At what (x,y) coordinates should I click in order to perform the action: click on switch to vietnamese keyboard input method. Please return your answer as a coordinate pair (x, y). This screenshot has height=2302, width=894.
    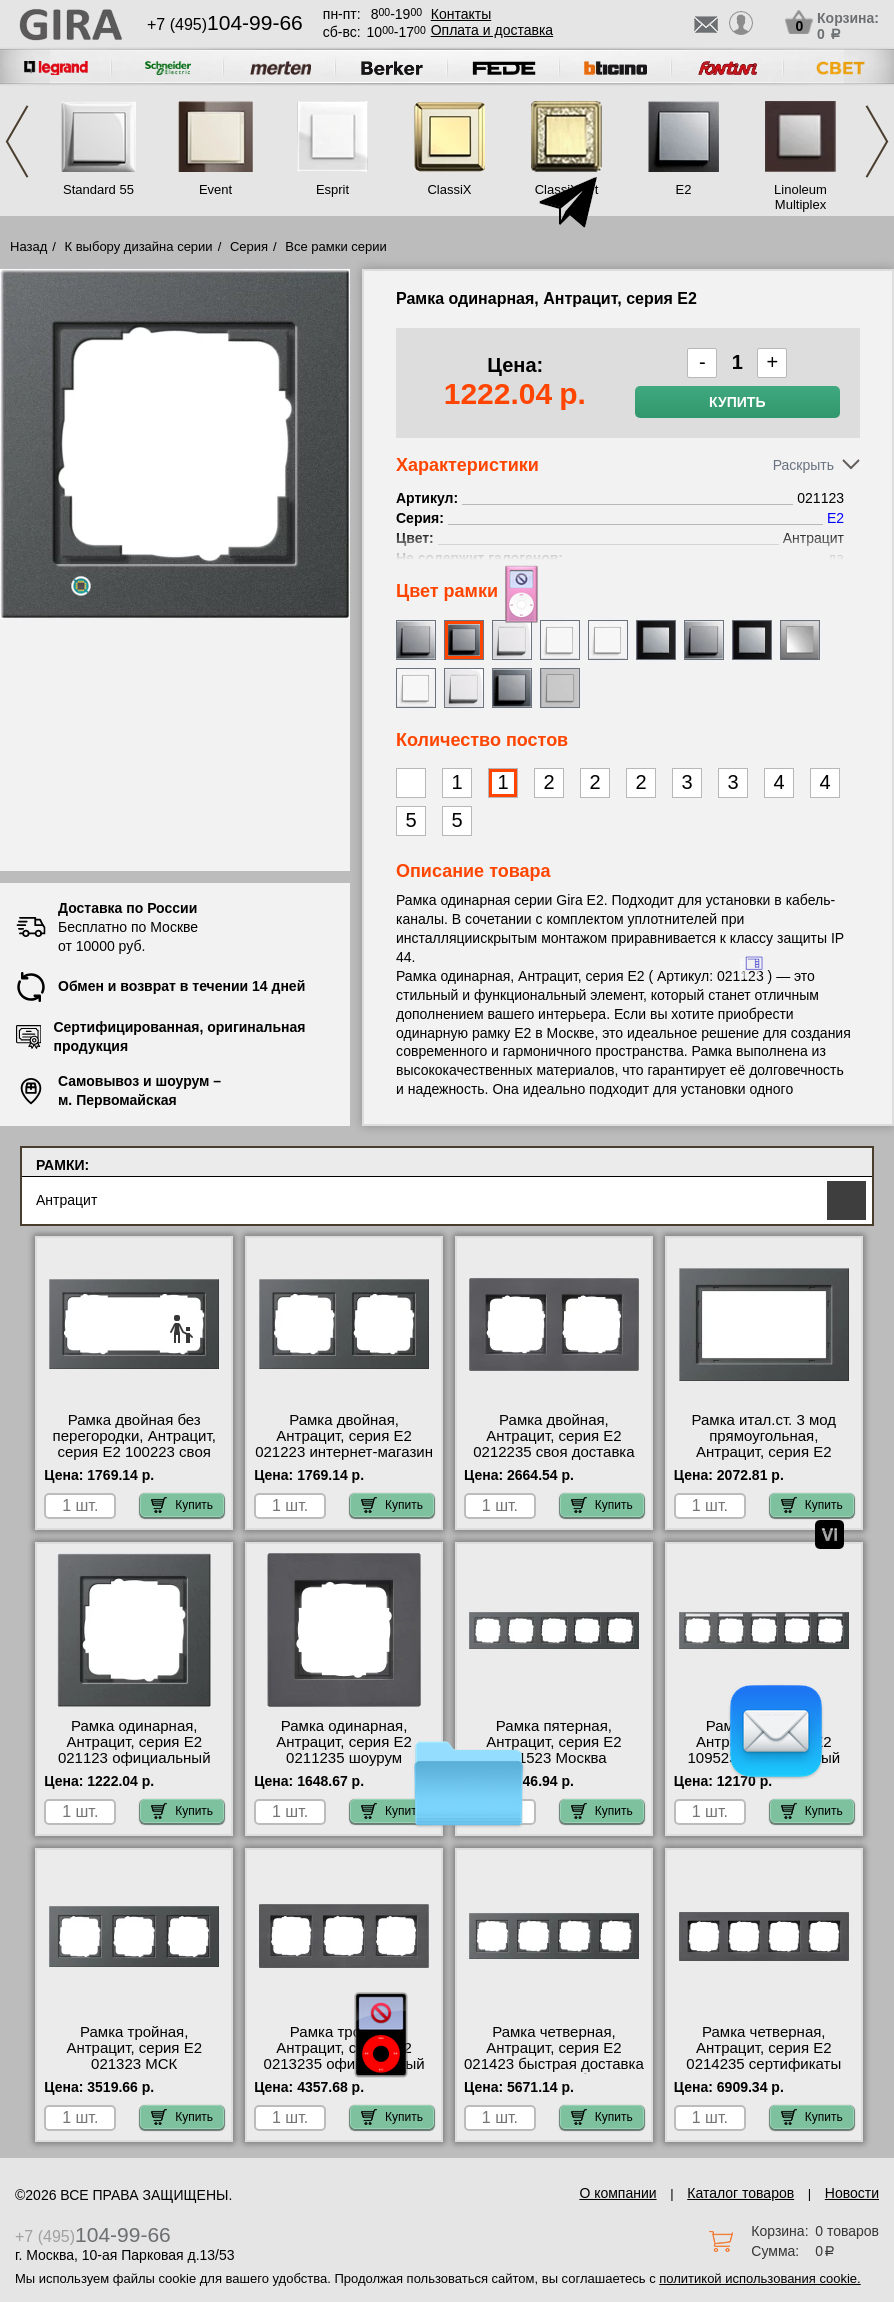
    Looking at the image, I should click on (829, 1534).